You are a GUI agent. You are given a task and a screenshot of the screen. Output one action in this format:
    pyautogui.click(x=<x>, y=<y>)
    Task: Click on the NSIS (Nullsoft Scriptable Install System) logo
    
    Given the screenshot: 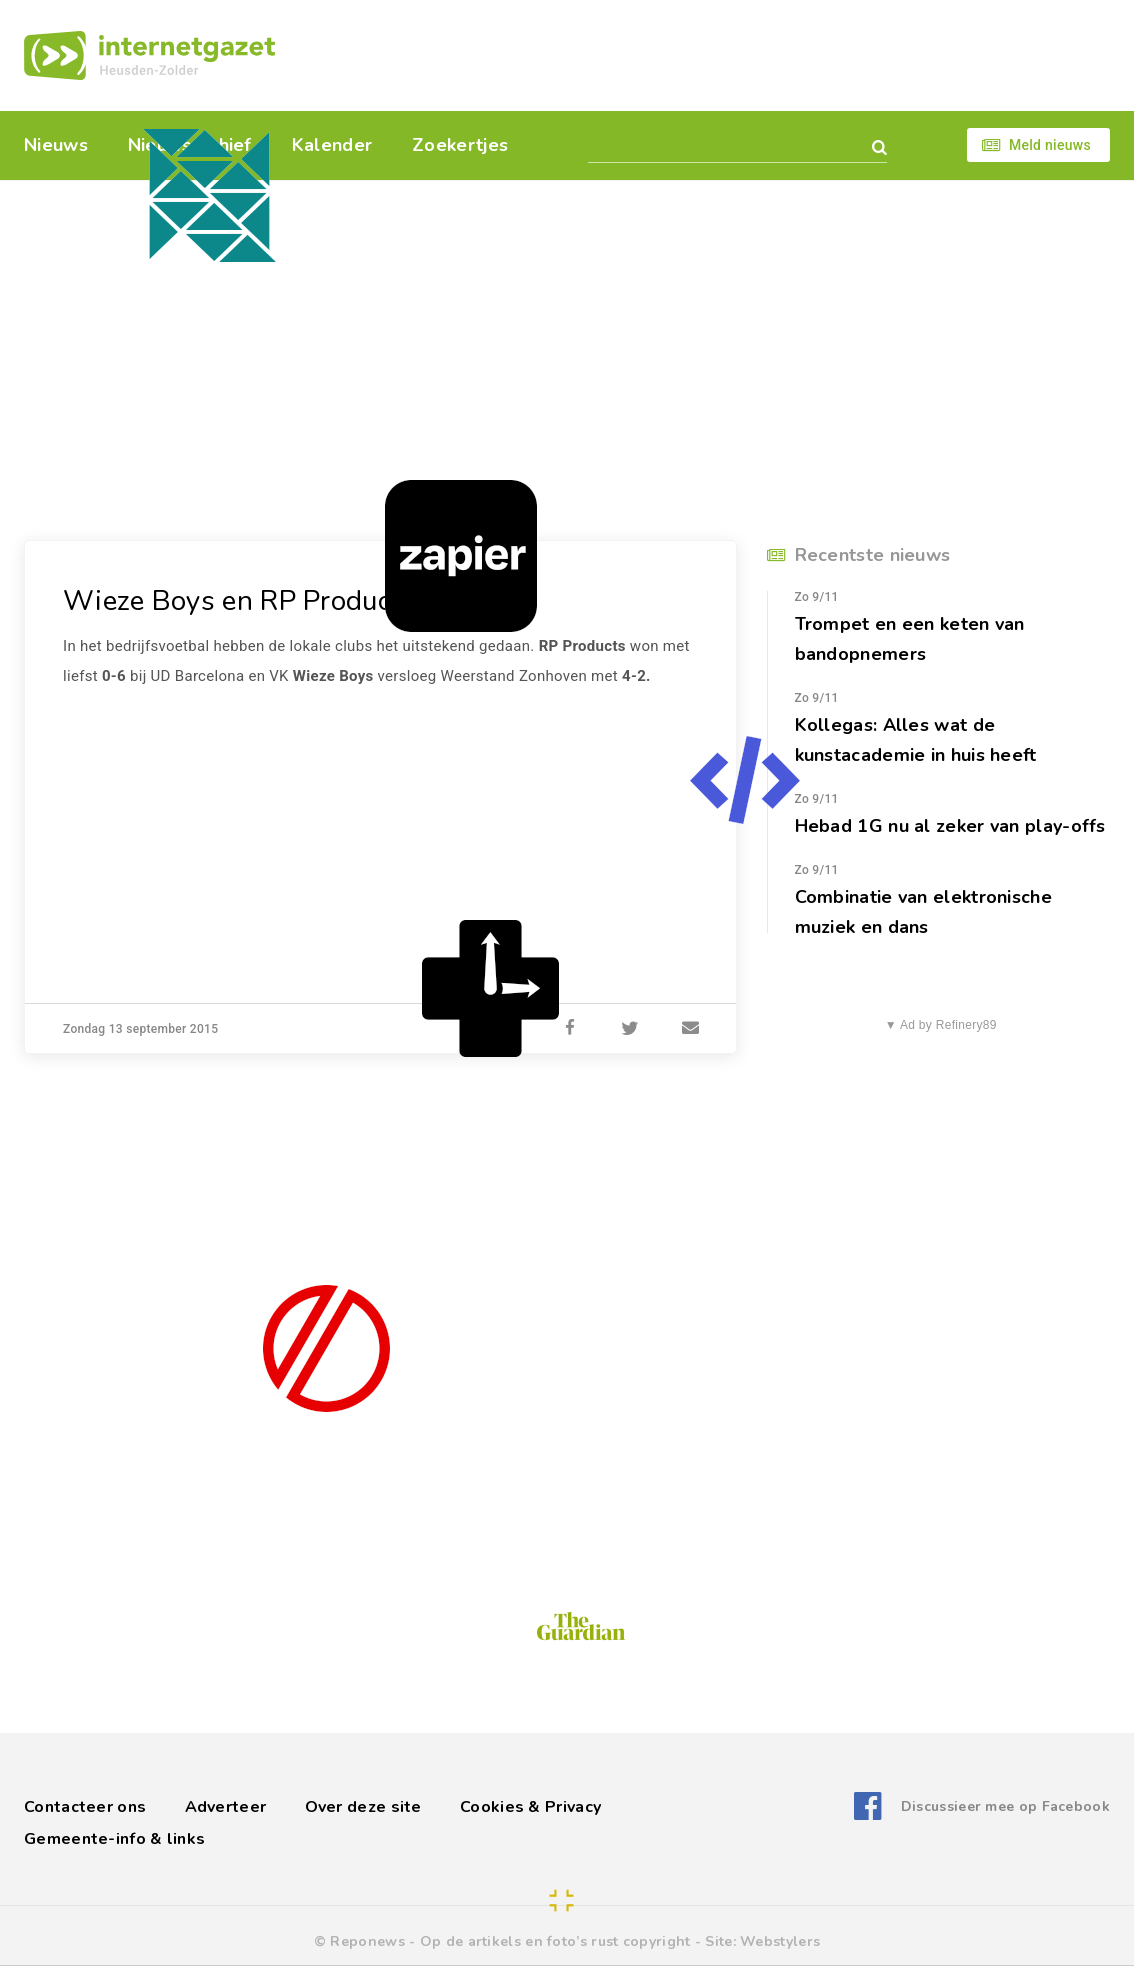 What is the action you would take?
    pyautogui.click(x=209, y=195)
    